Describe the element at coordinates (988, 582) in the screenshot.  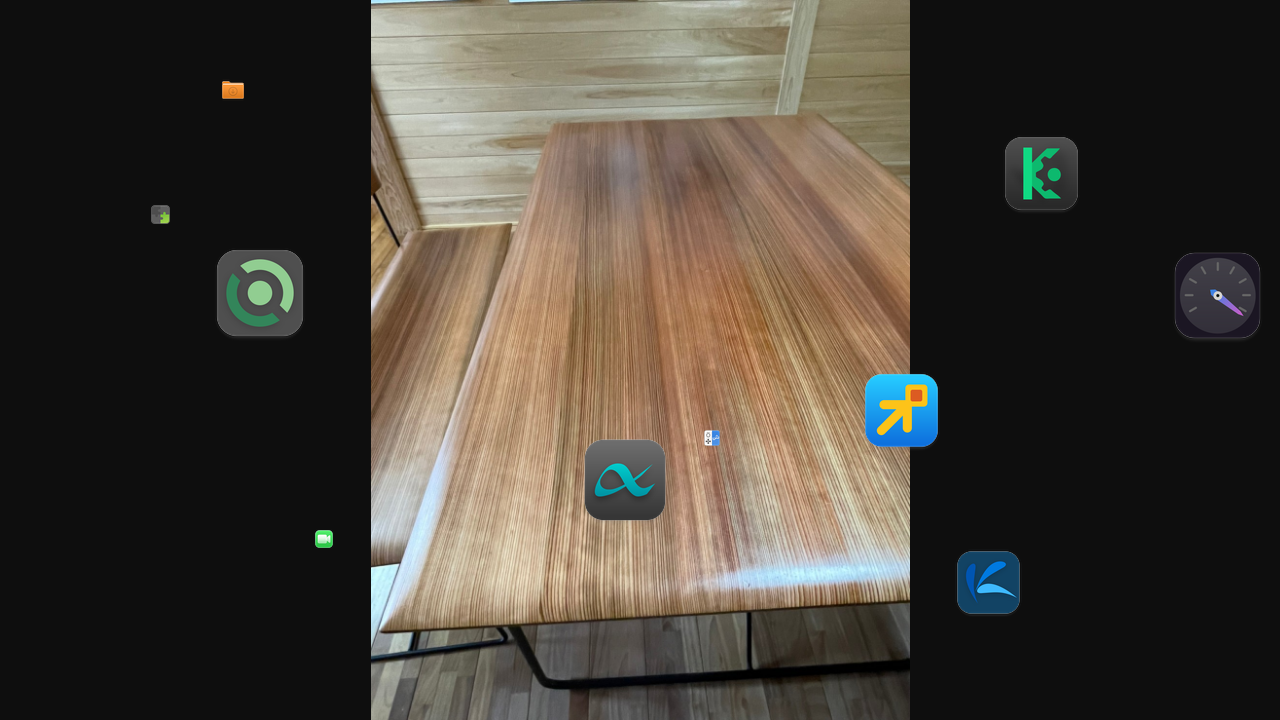
I see `launch the KaOS linux distribution app` at that location.